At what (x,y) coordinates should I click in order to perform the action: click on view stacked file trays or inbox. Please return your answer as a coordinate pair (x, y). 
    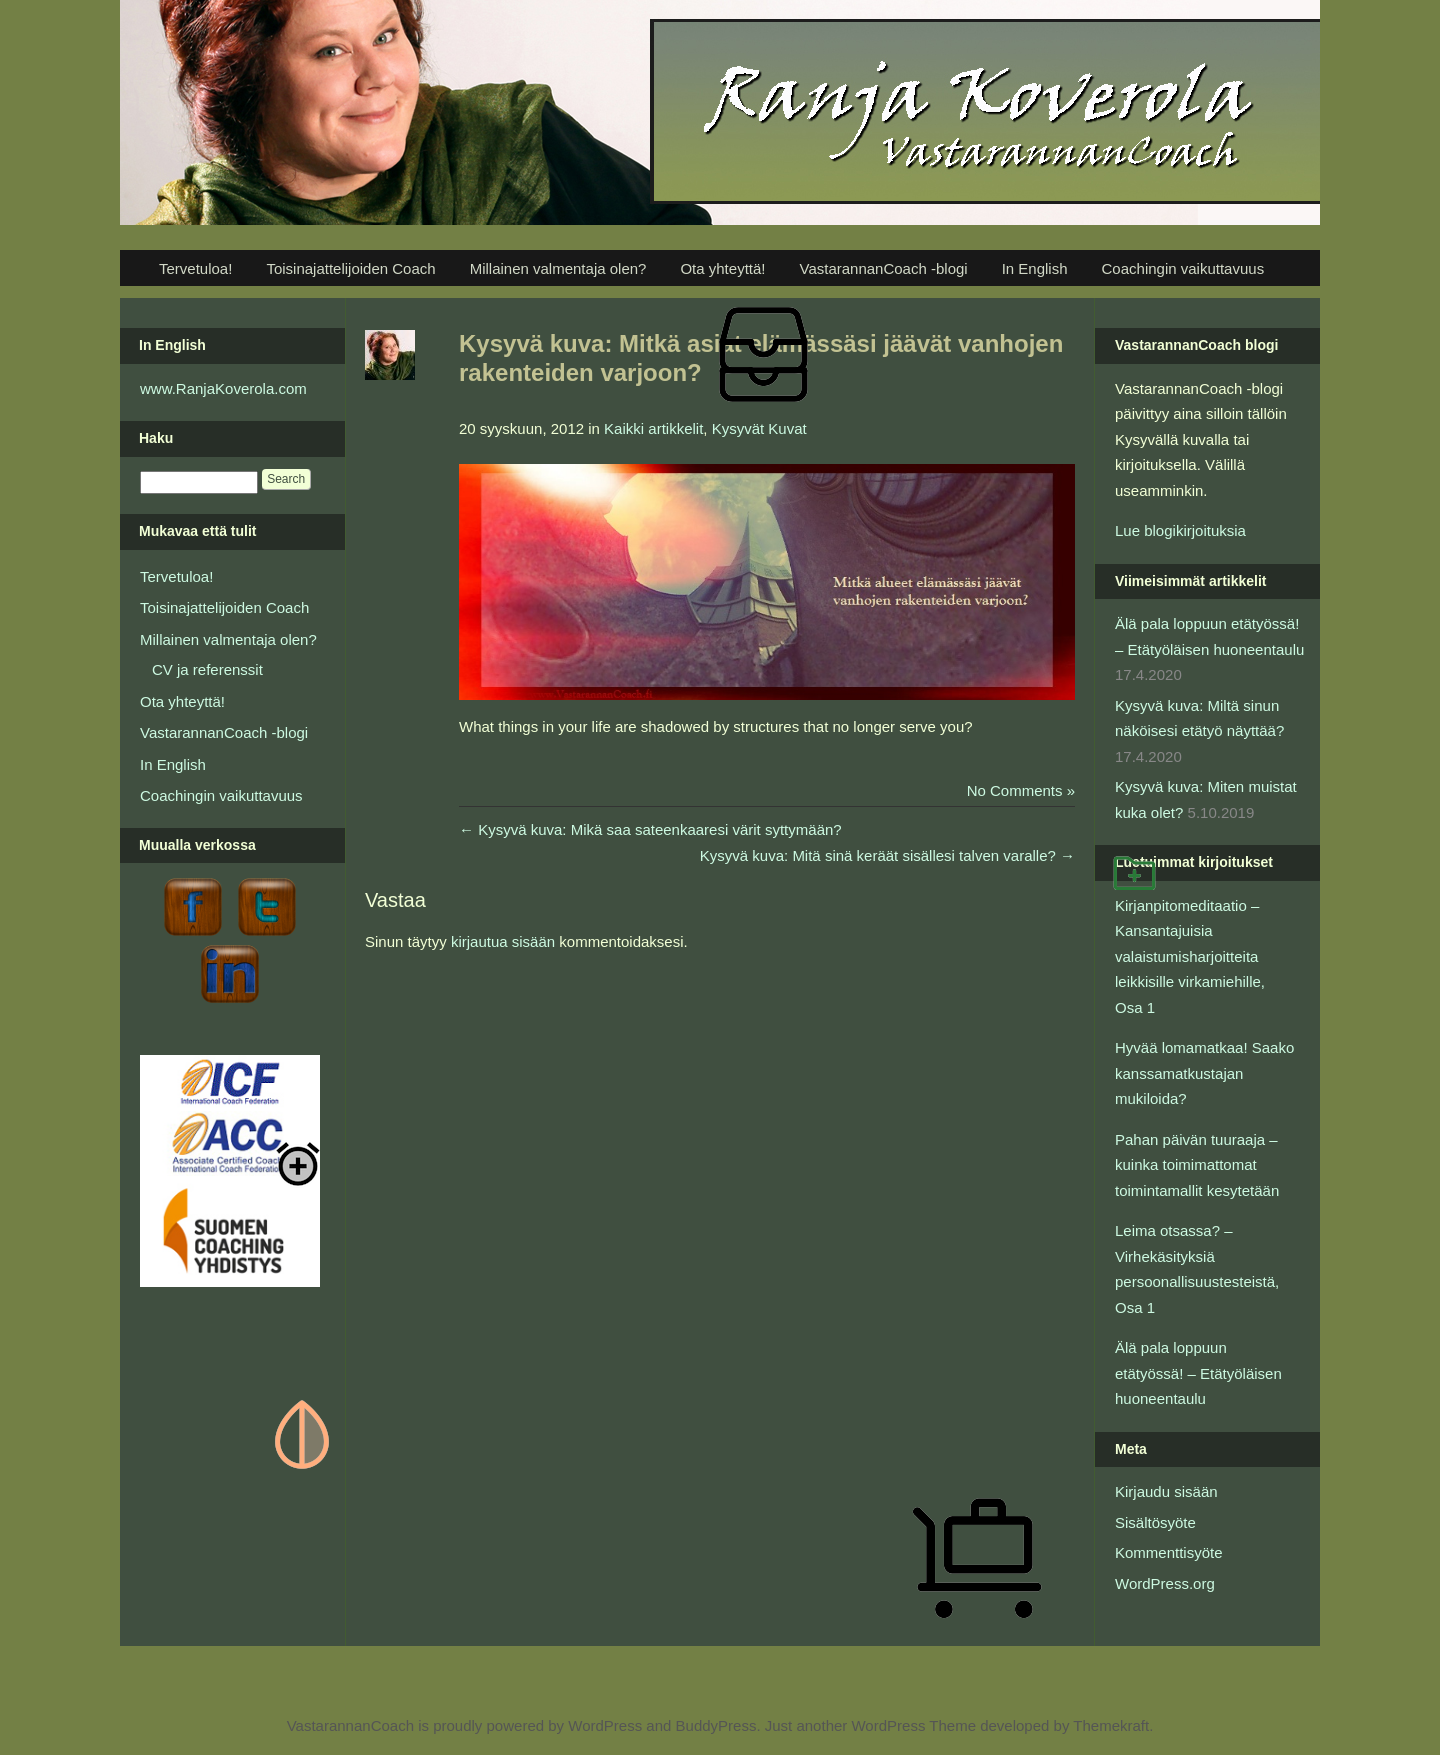
    Looking at the image, I should click on (763, 354).